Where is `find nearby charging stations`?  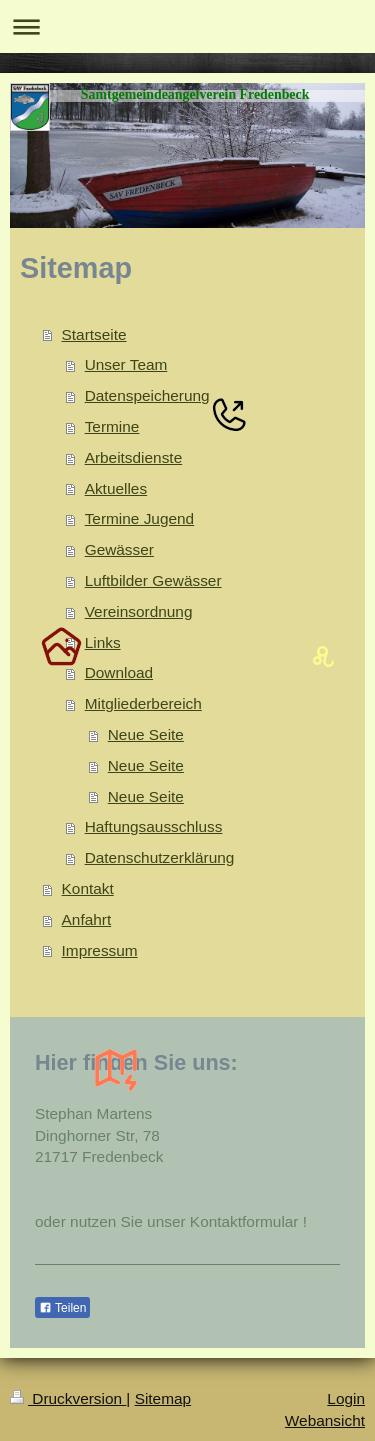 find nearby charging stations is located at coordinates (116, 1068).